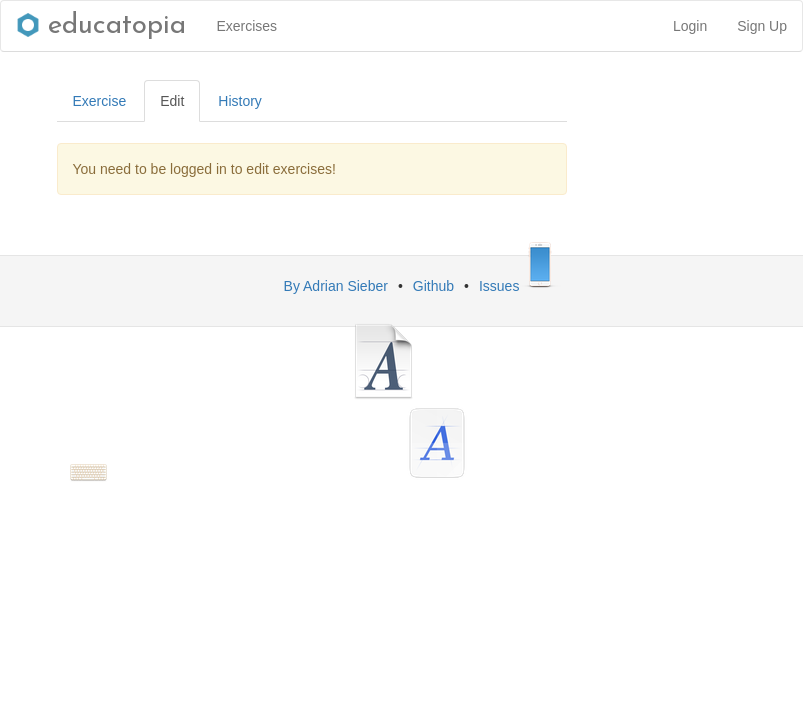  What do you see at coordinates (709, 242) in the screenshot?
I see `manage online accounts and connected services` at bounding box center [709, 242].